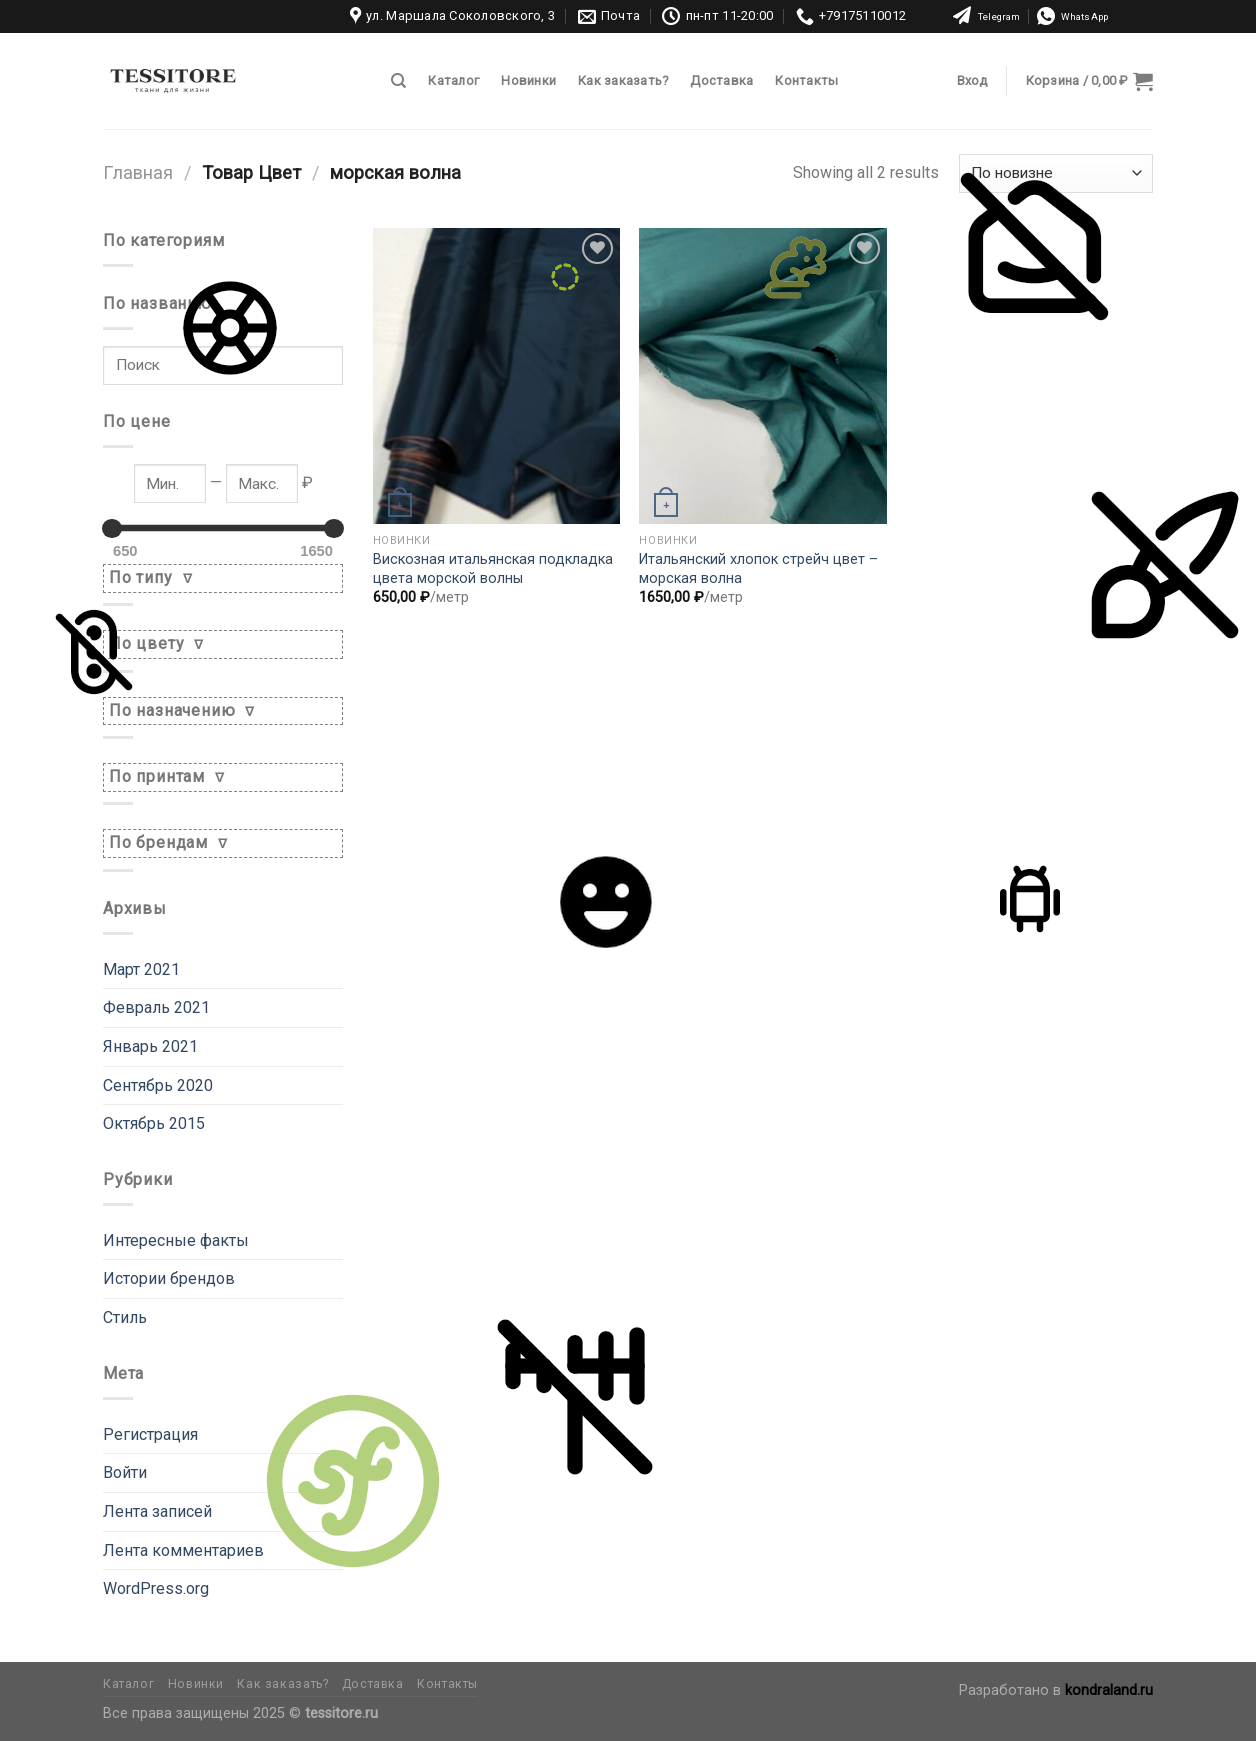  What do you see at coordinates (1165, 565) in the screenshot?
I see `disable brush tool` at bounding box center [1165, 565].